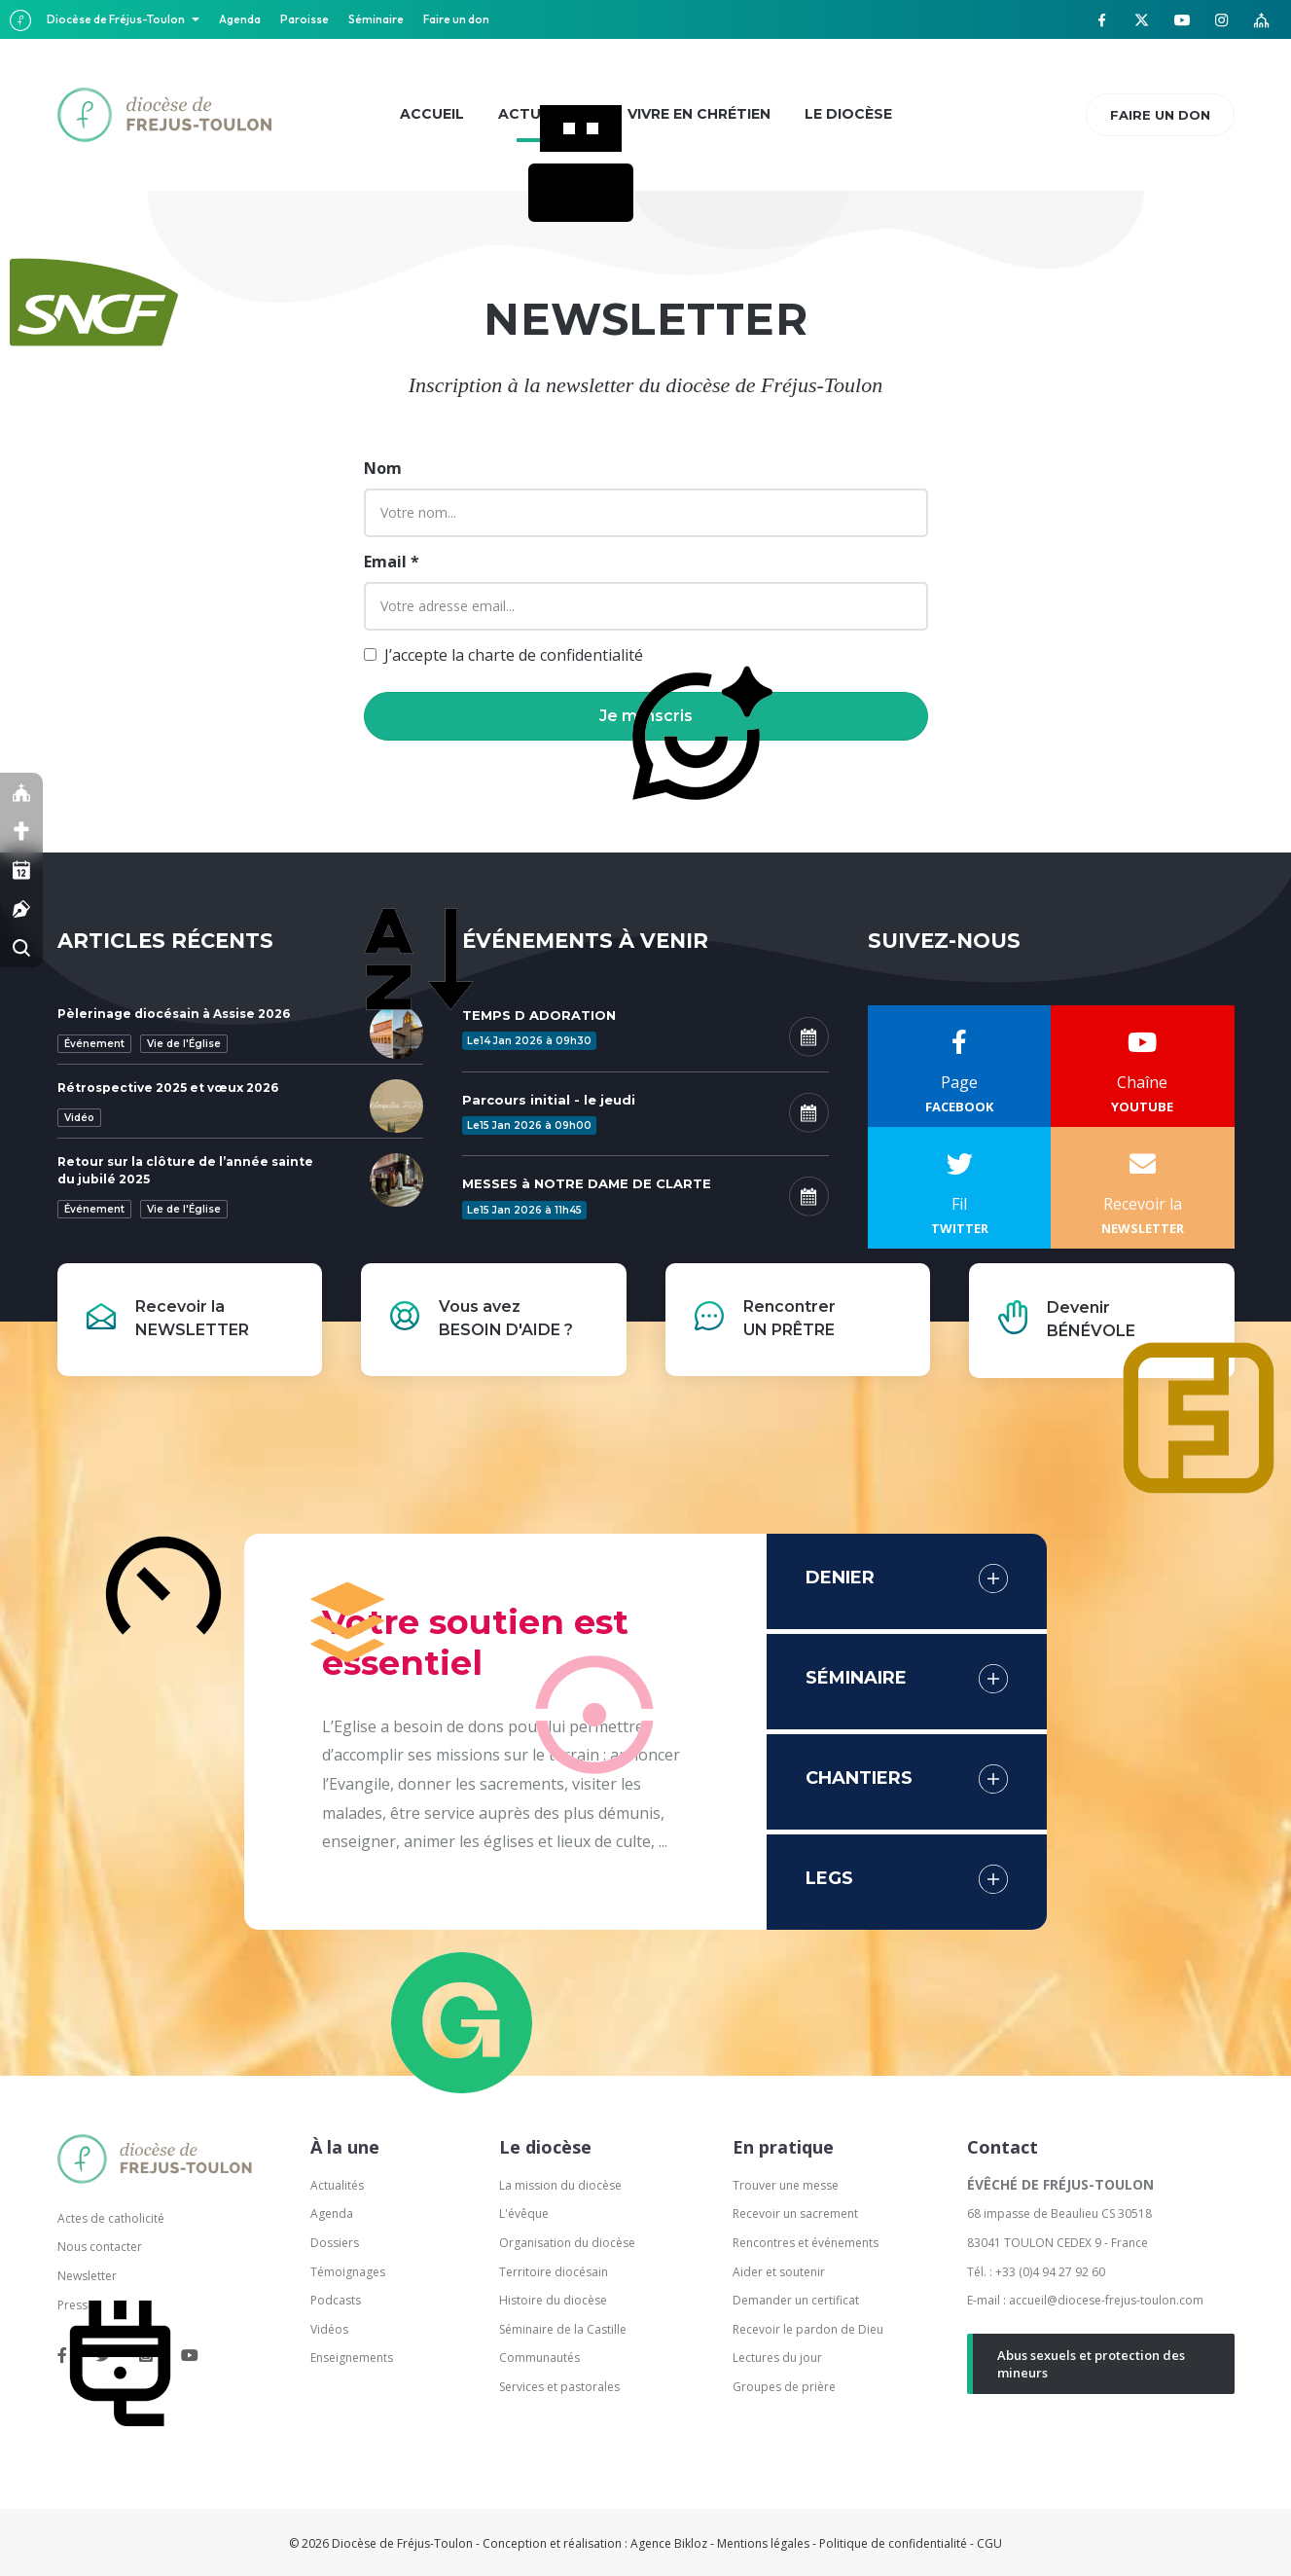 The image size is (1291, 2576). Describe the element at coordinates (1199, 1418) in the screenshot. I see `open friendica social network` at that location.